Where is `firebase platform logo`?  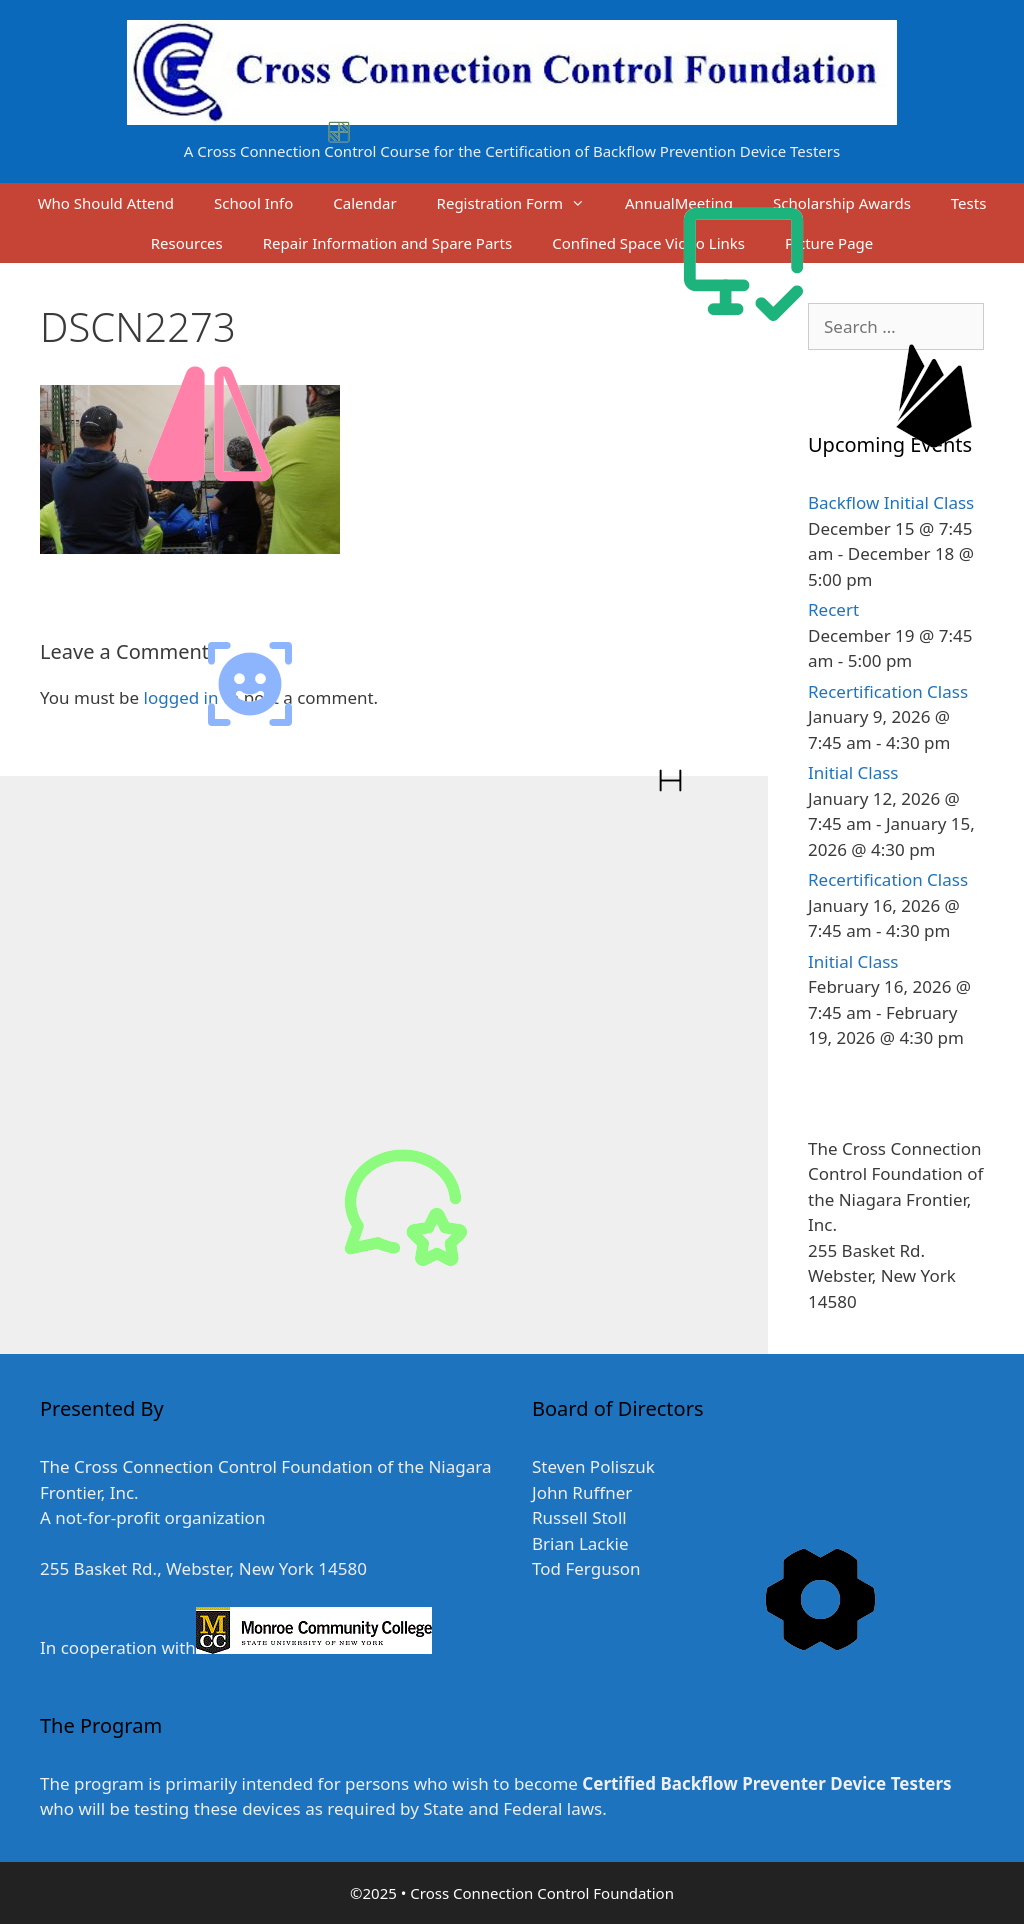
firebase platform logo is located at coordinates (934, 396).